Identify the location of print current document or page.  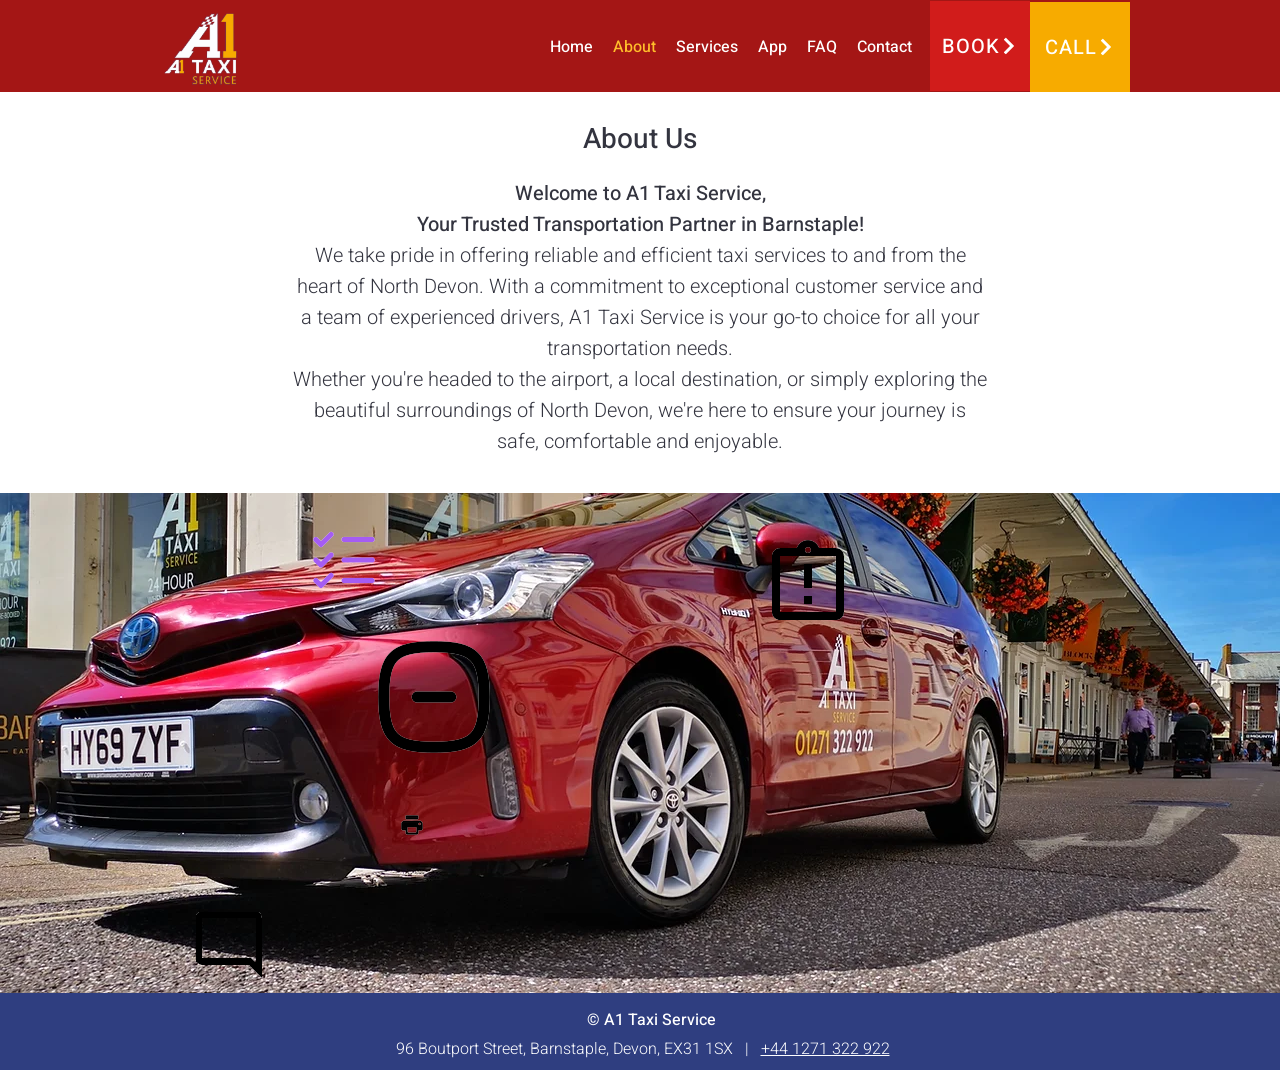
(412, 825).